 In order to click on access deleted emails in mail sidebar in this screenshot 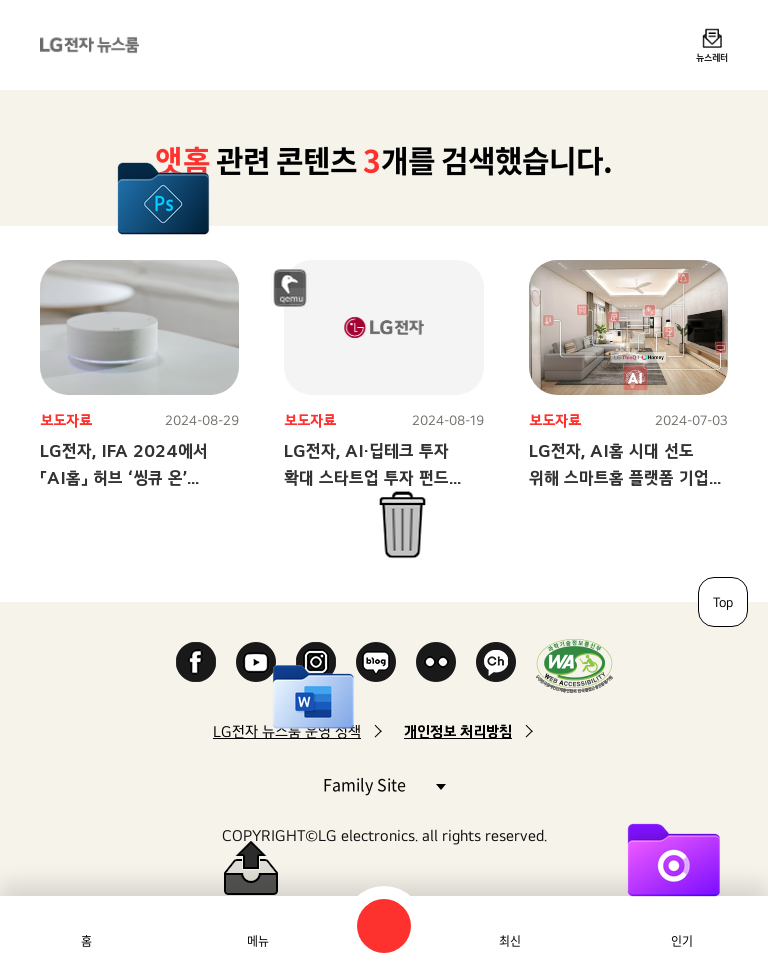, I will do `click(402, 524)`.